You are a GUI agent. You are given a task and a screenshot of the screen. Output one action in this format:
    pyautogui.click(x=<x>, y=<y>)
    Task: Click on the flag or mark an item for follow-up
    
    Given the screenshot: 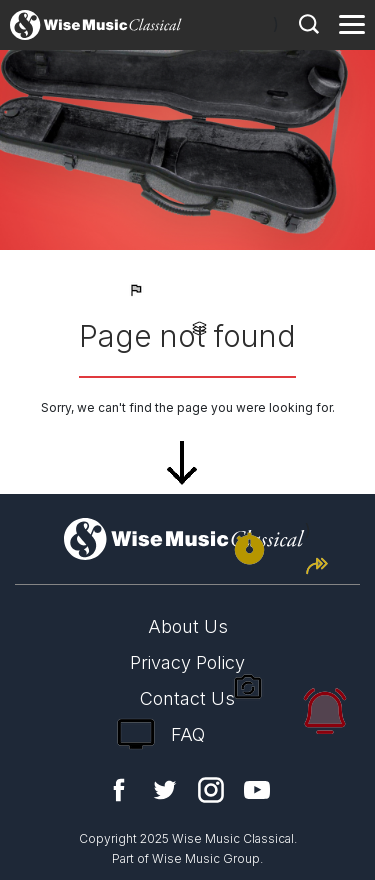 What is the action you would take?
    pyautogui.click(x=136, y=290)
    